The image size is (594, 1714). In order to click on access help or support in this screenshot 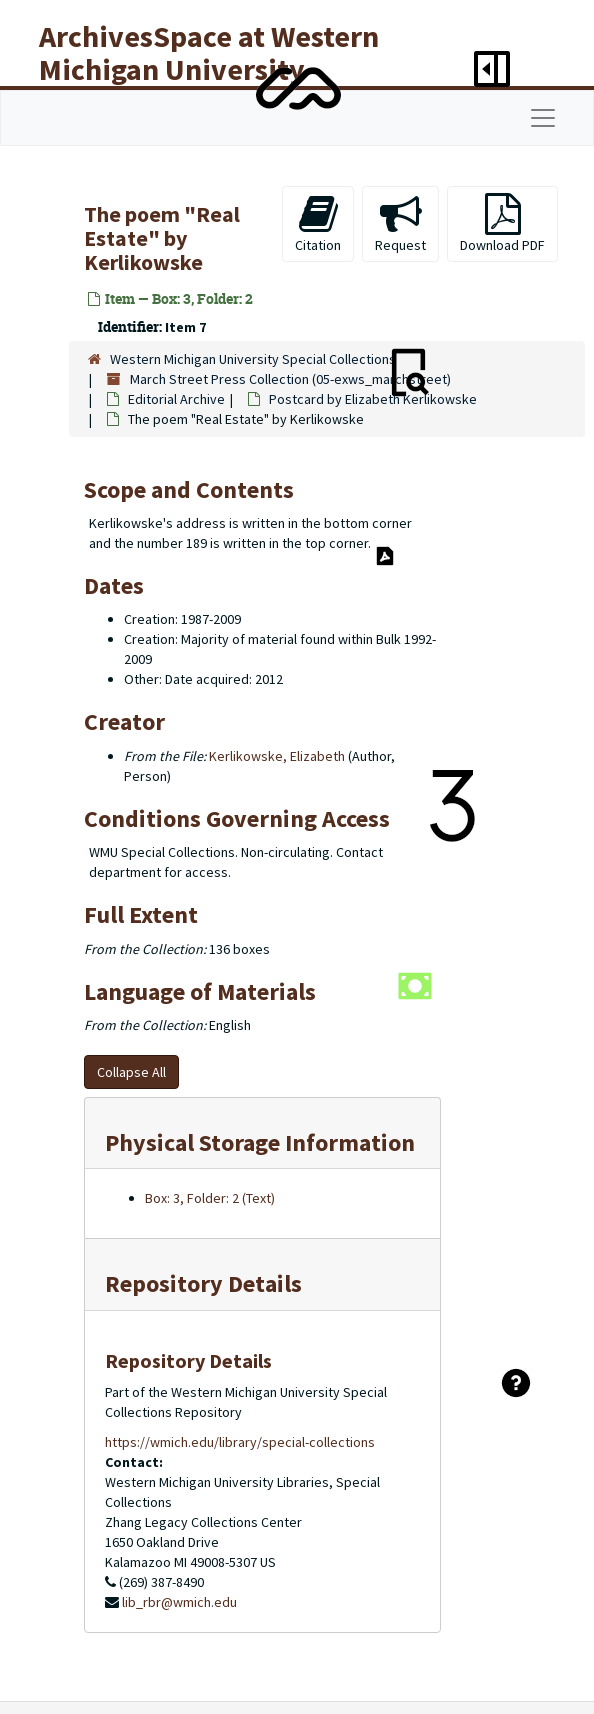, I will do `click(516, 1383)`.